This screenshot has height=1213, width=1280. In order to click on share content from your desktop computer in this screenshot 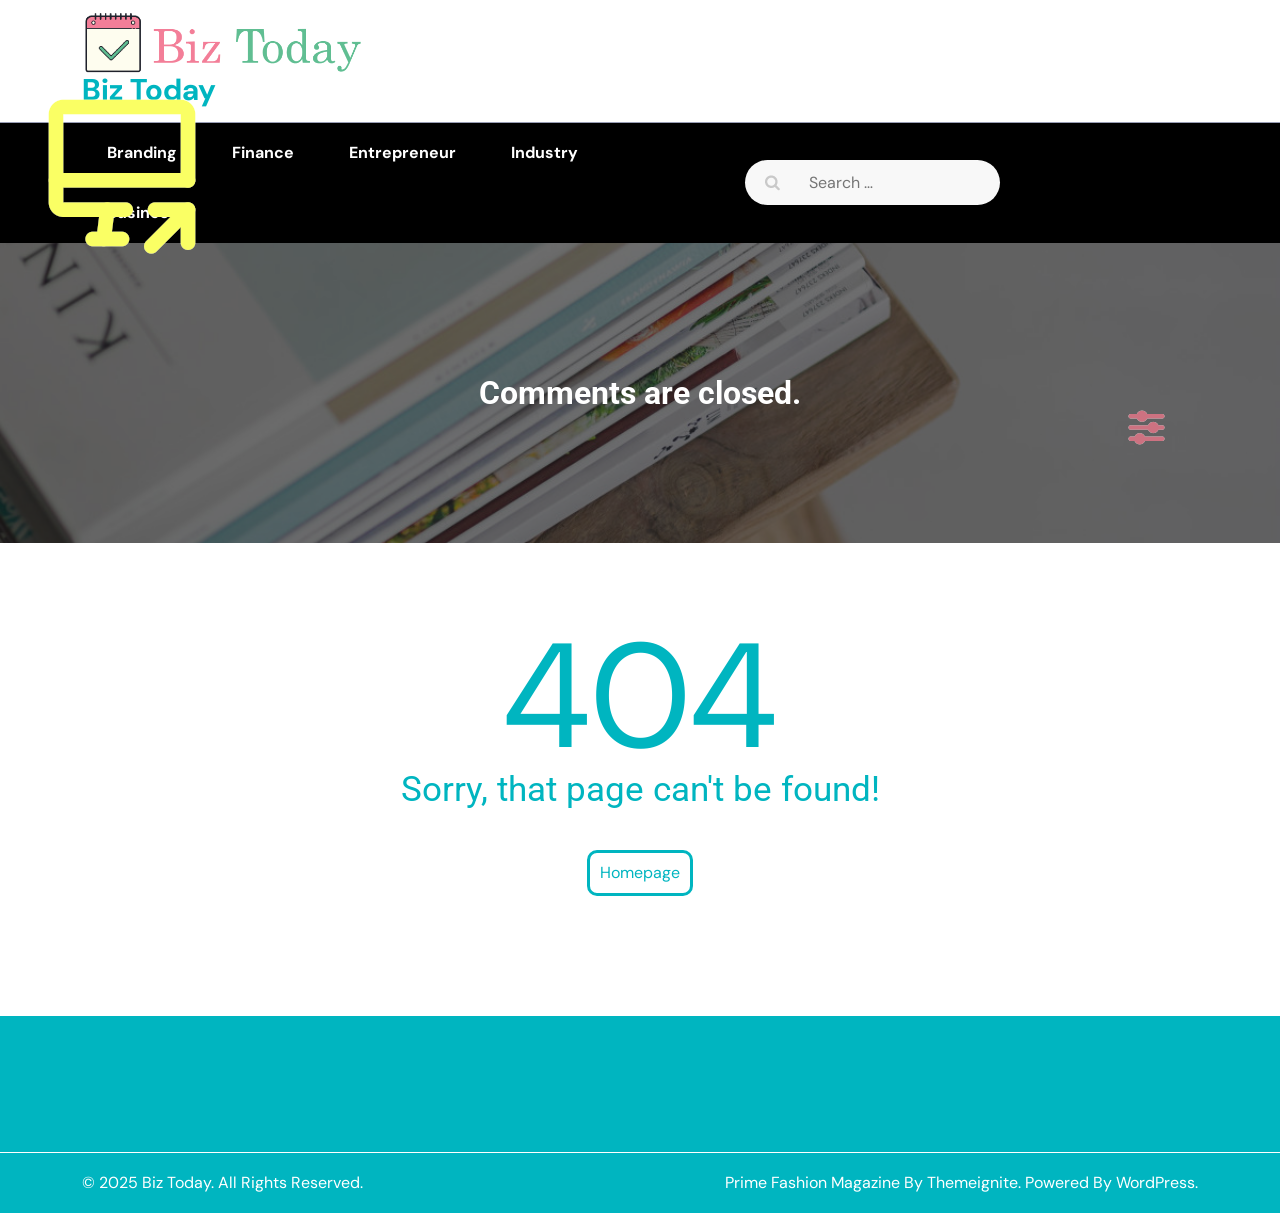, I will do `click(122, 173)`.